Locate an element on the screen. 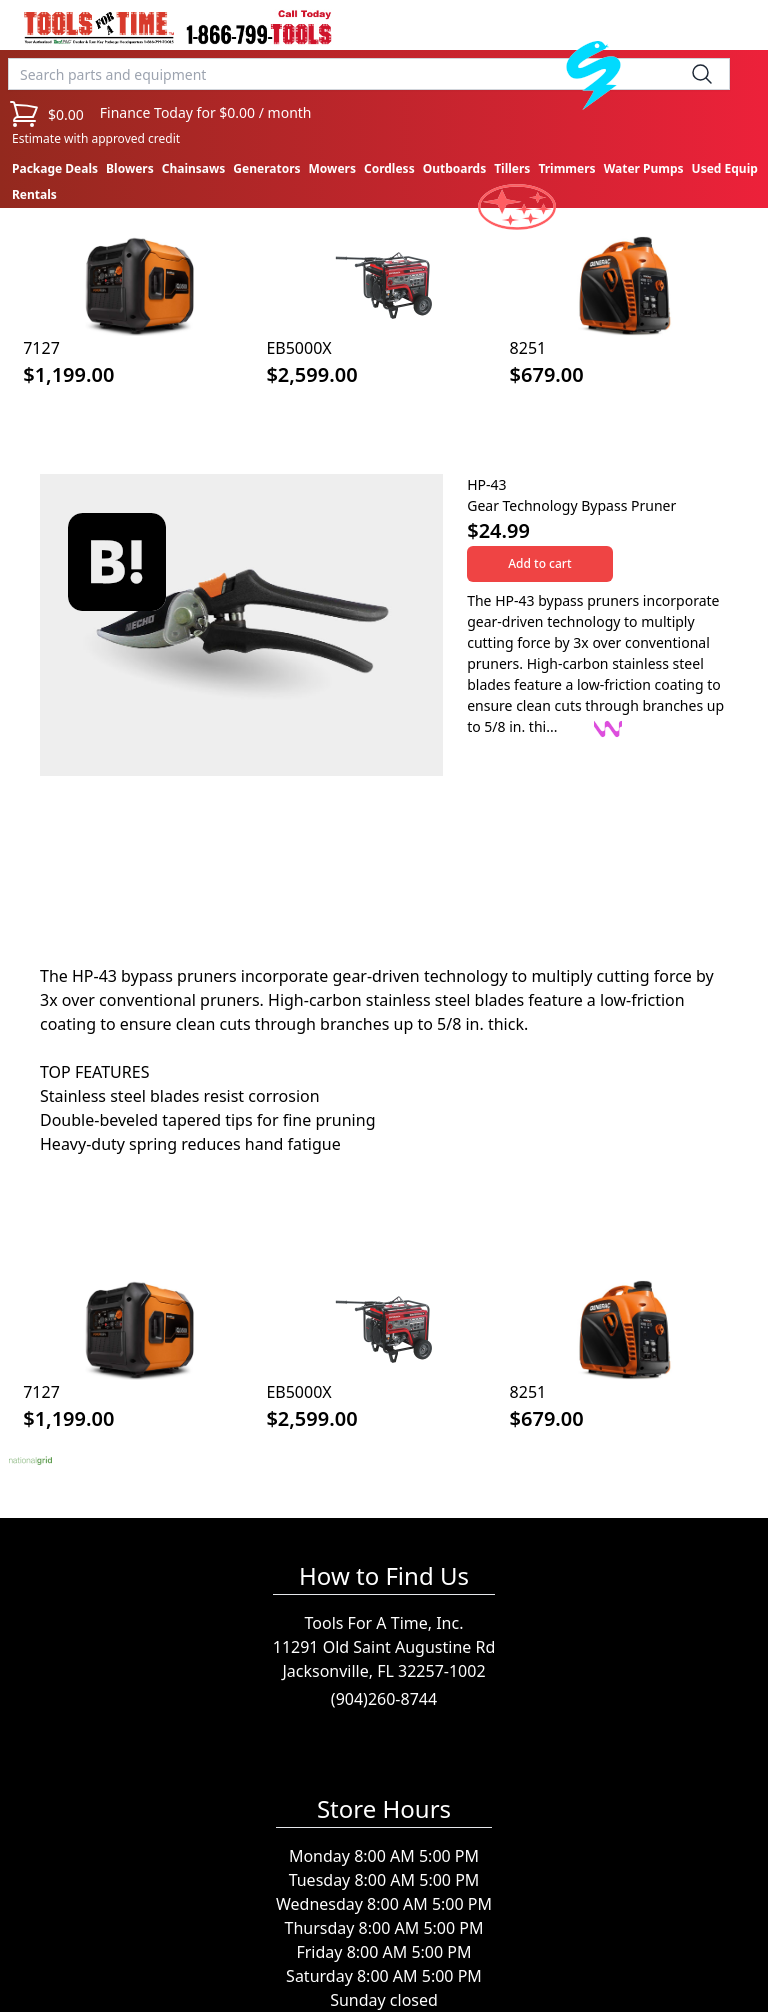  open windsurf code editor is located at coordinates (608, 729).